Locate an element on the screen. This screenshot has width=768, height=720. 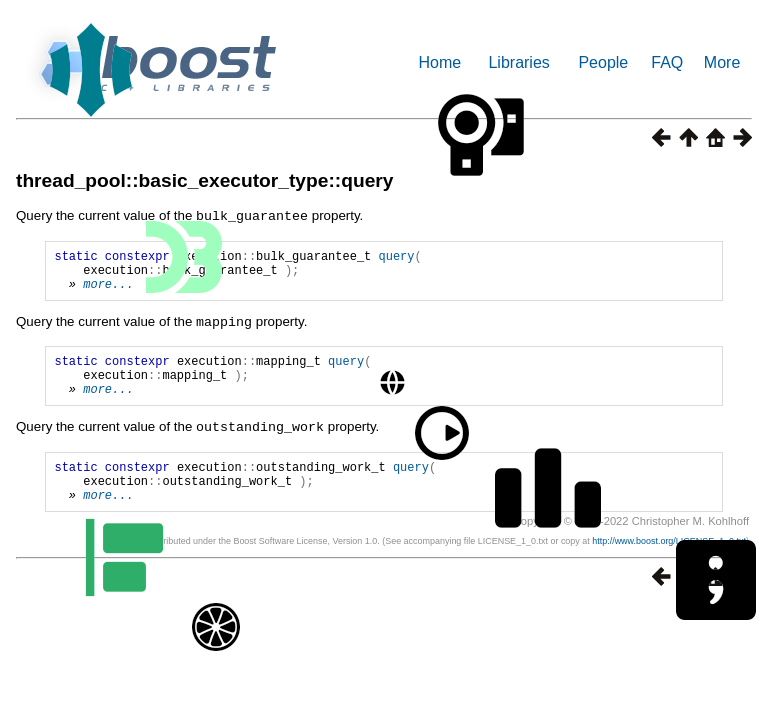
access global or international settings is located at coordinates (392, 382).